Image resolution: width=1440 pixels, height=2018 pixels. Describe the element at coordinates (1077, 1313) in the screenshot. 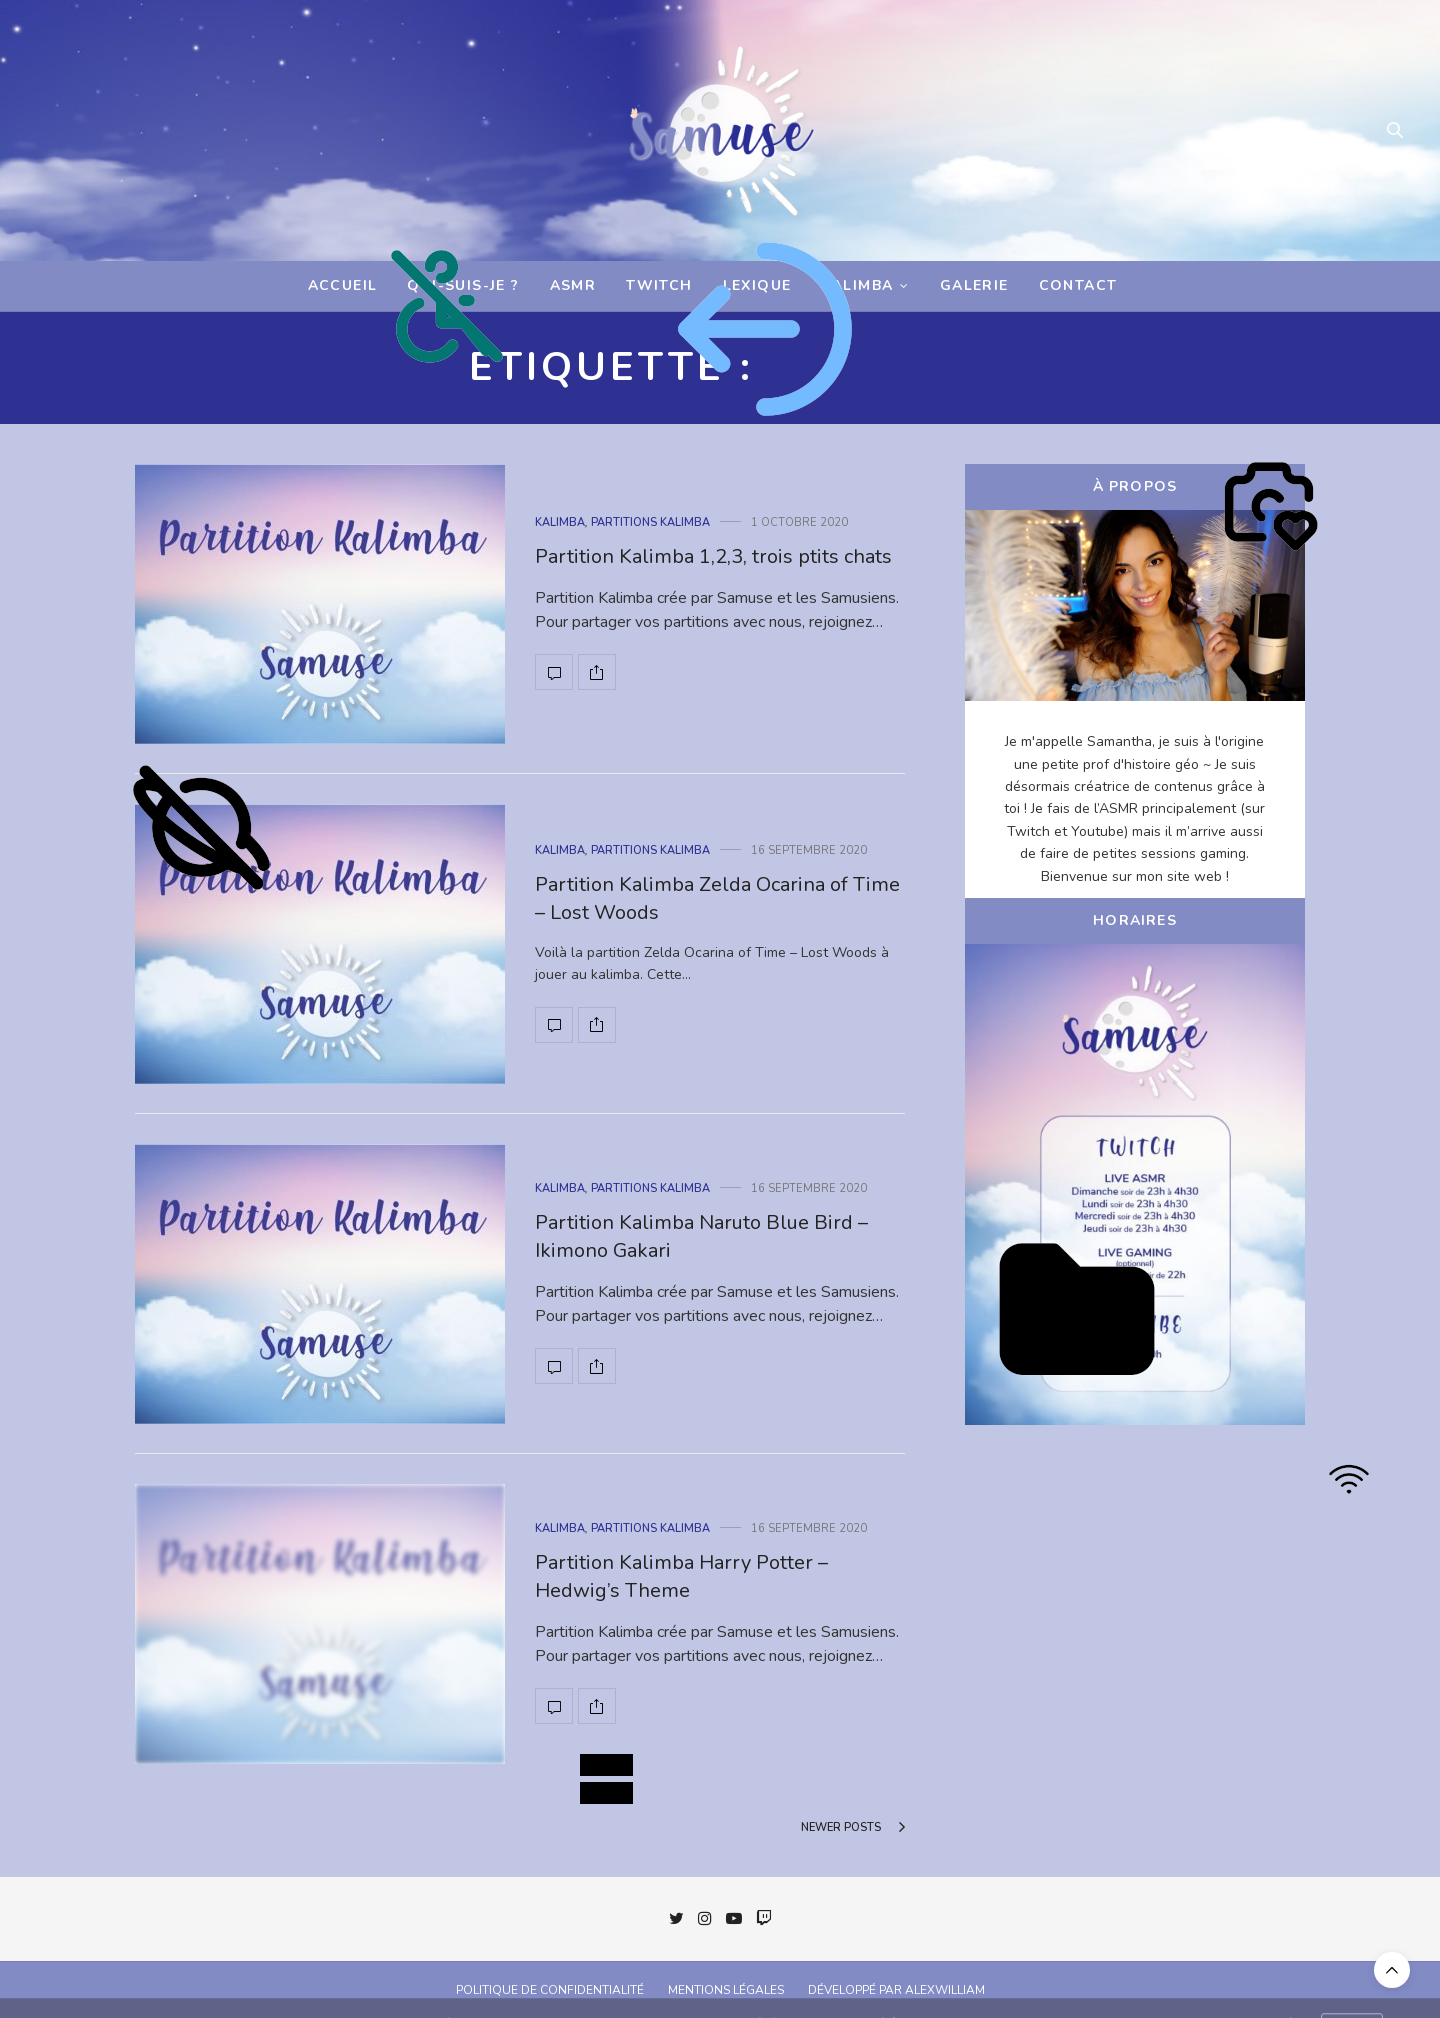

I see `open file folder` at that location.